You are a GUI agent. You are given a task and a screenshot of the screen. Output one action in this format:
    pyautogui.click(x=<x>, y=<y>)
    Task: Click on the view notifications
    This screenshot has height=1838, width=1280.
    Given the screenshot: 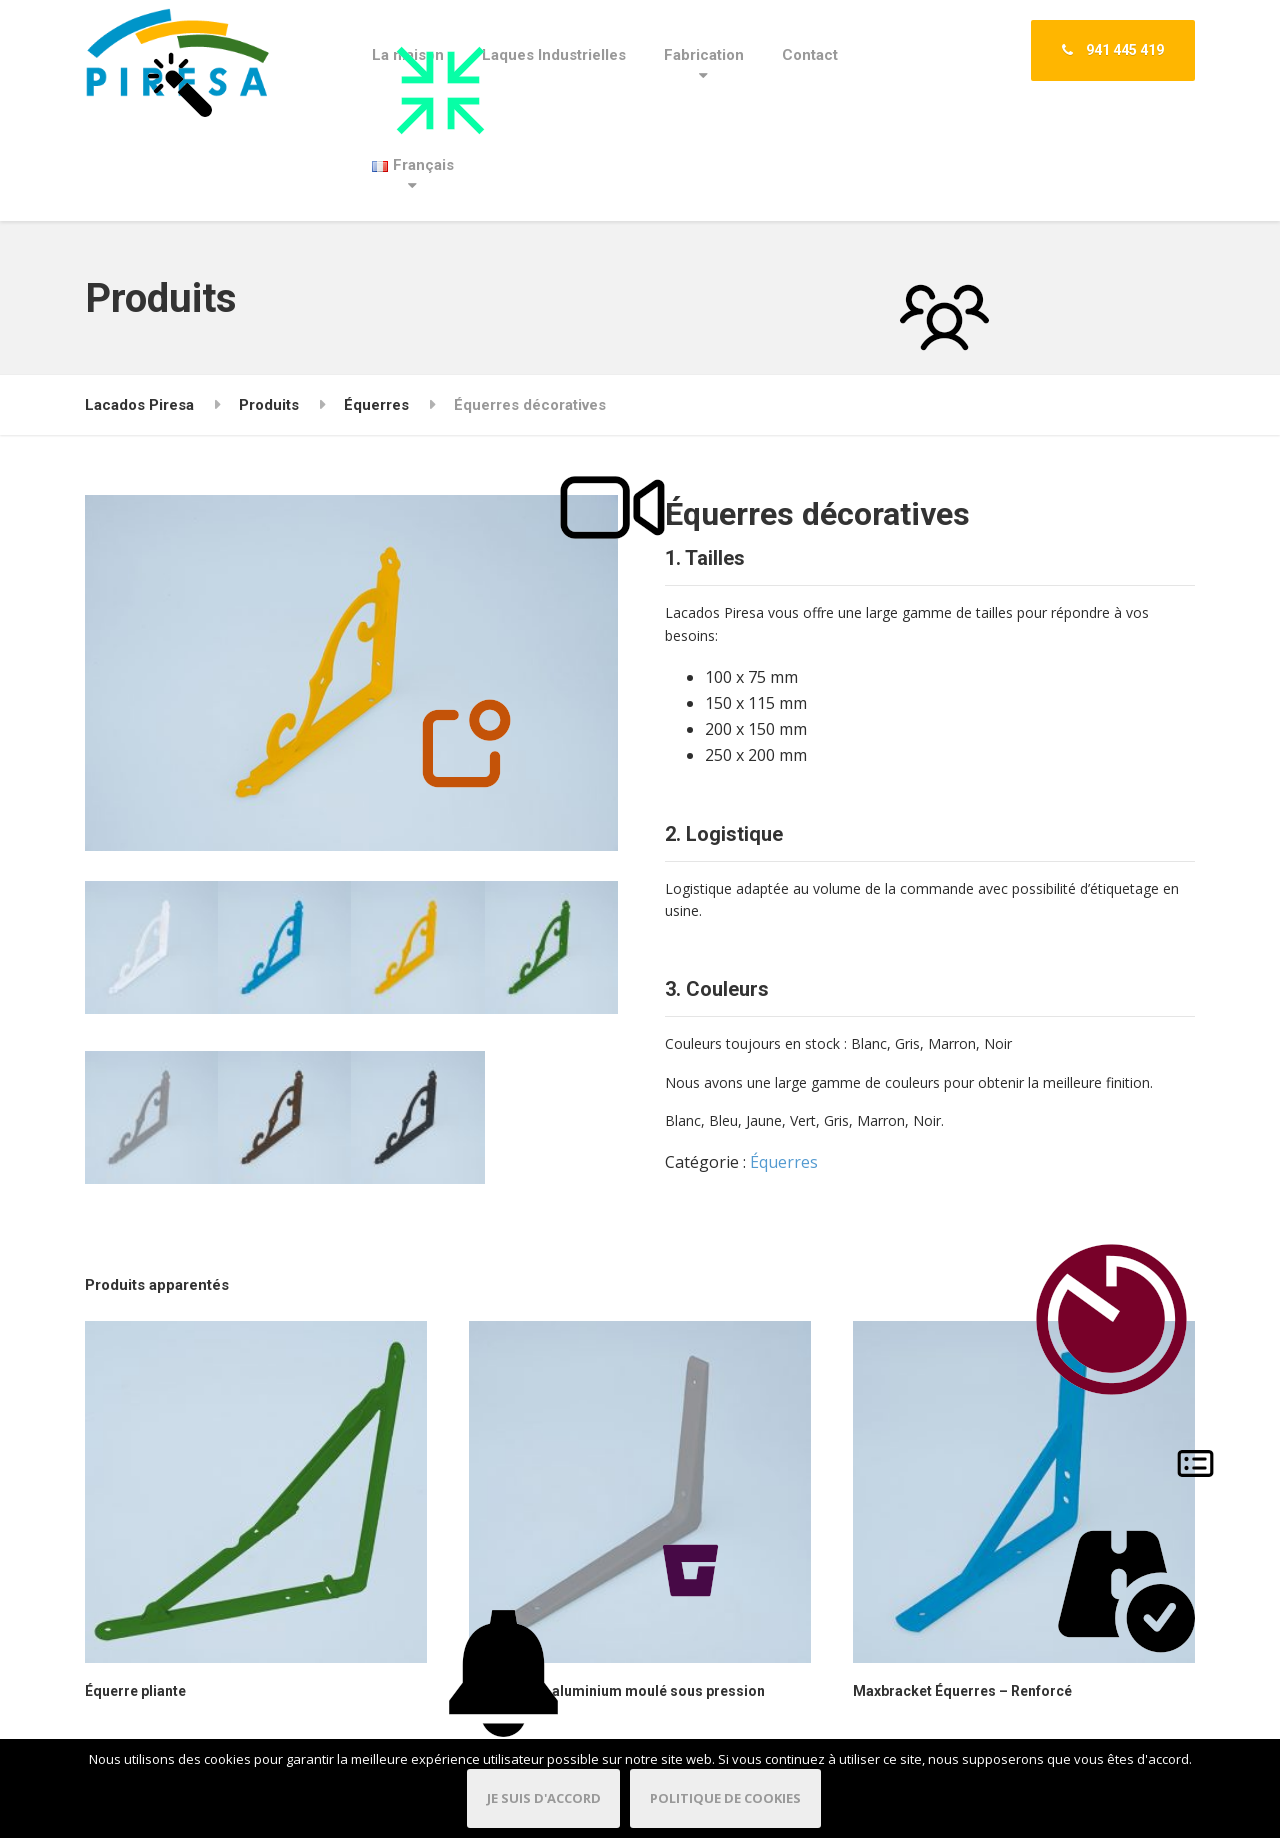 What is the action you would take?
    pyautogui.click(x=464, y=746)
    